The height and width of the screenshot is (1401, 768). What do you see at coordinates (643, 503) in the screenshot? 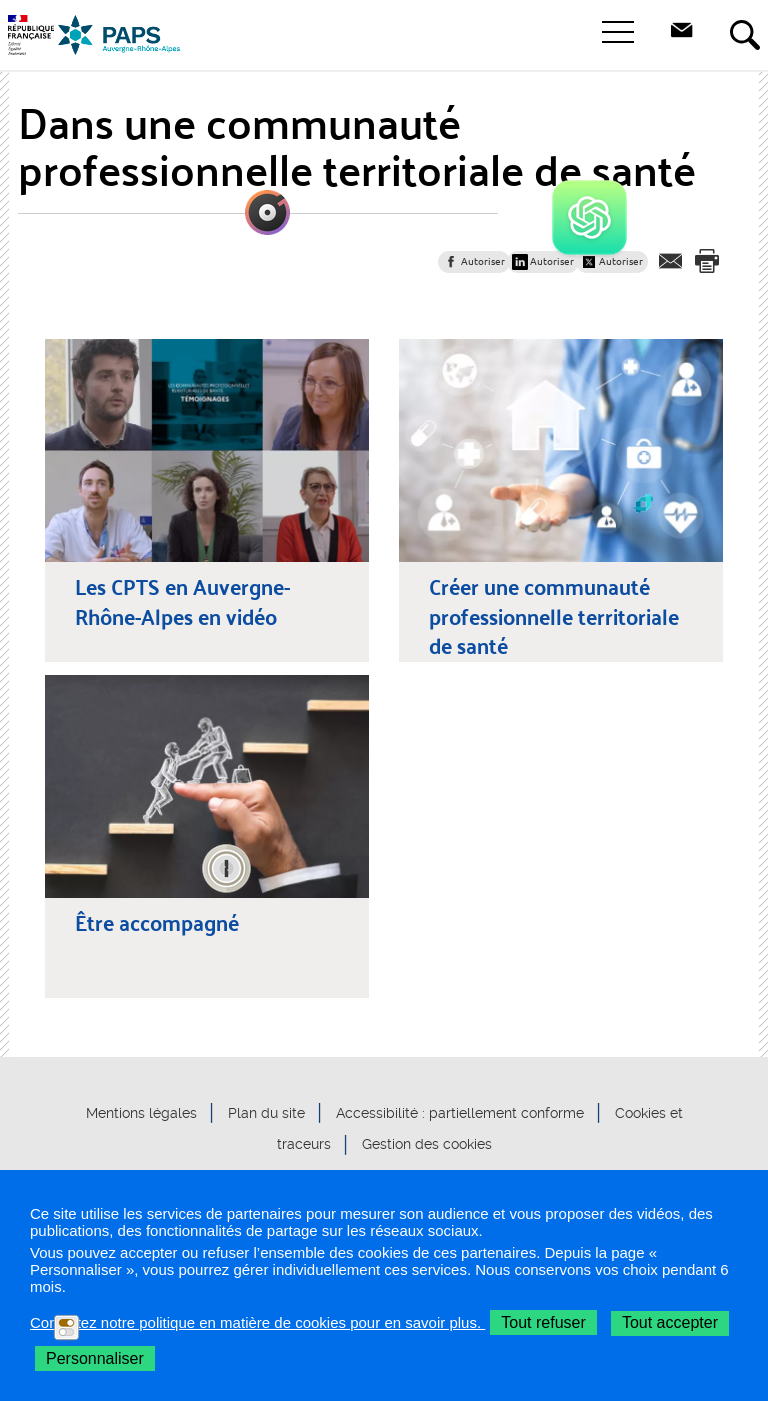
I see `open visualblend application` at bounding box center [643, 503].